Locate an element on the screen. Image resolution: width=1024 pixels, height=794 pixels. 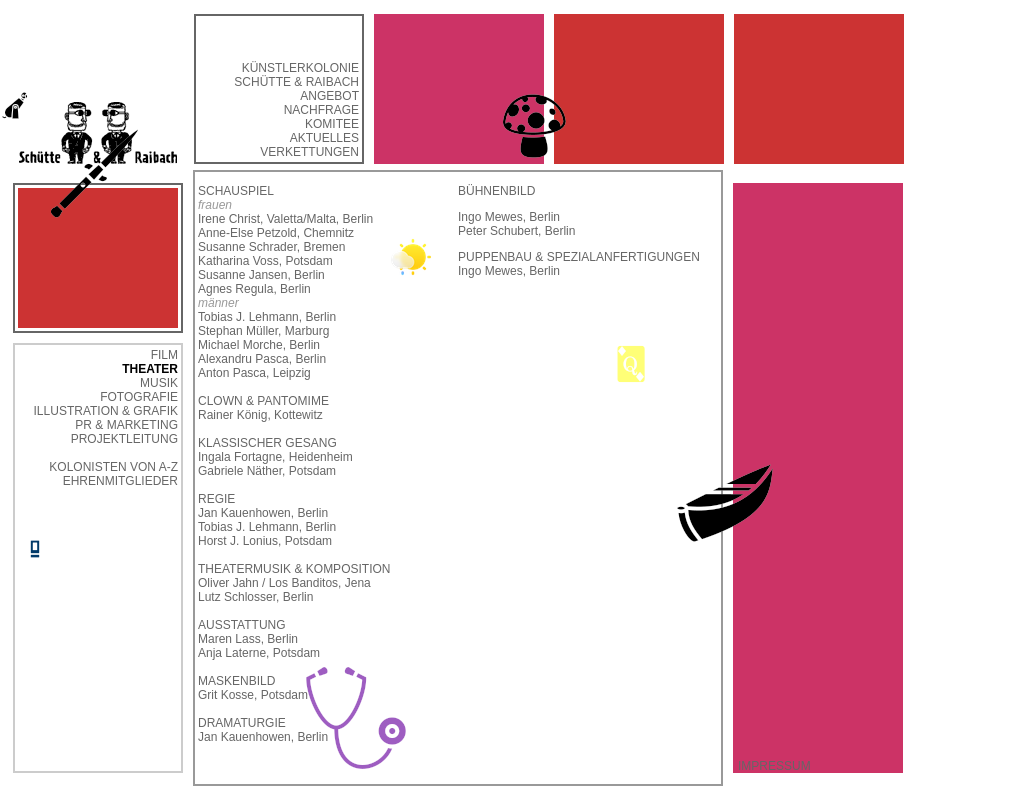
represents a weapon or blade item in a game inventory is located at coordinates (94, 173).